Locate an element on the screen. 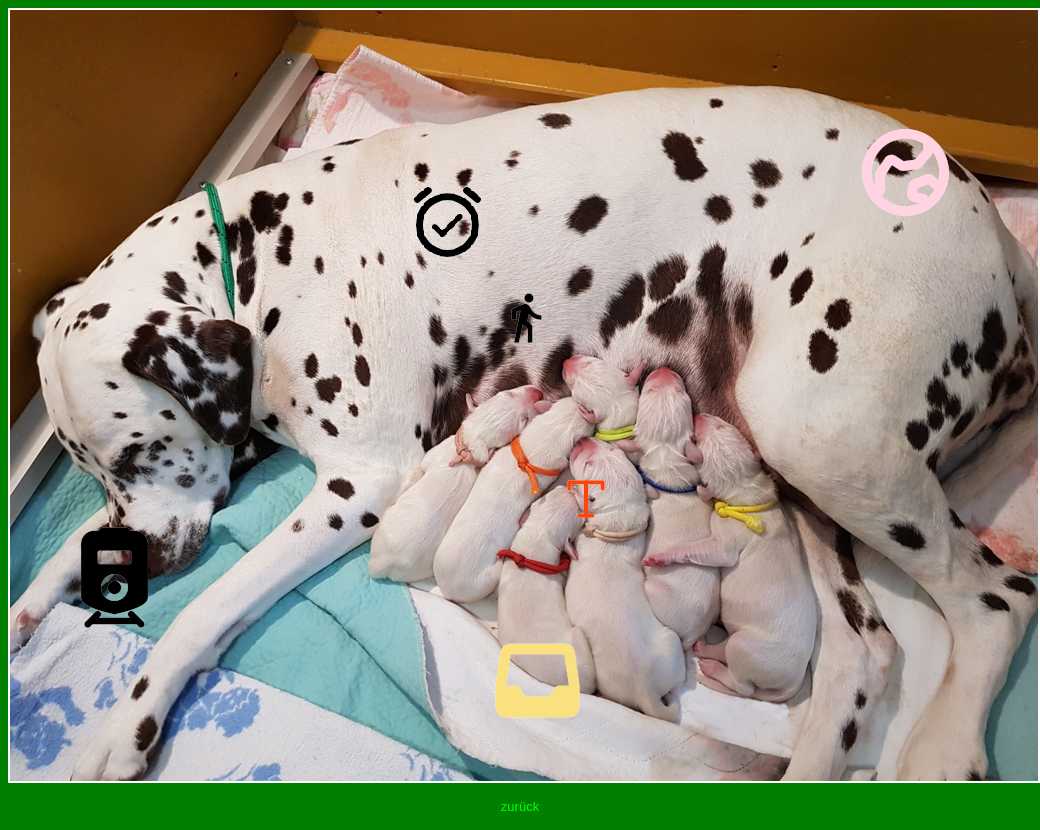 This screenshot has width=1040, height=830. view your inbox is located at coordinates (537, 680).